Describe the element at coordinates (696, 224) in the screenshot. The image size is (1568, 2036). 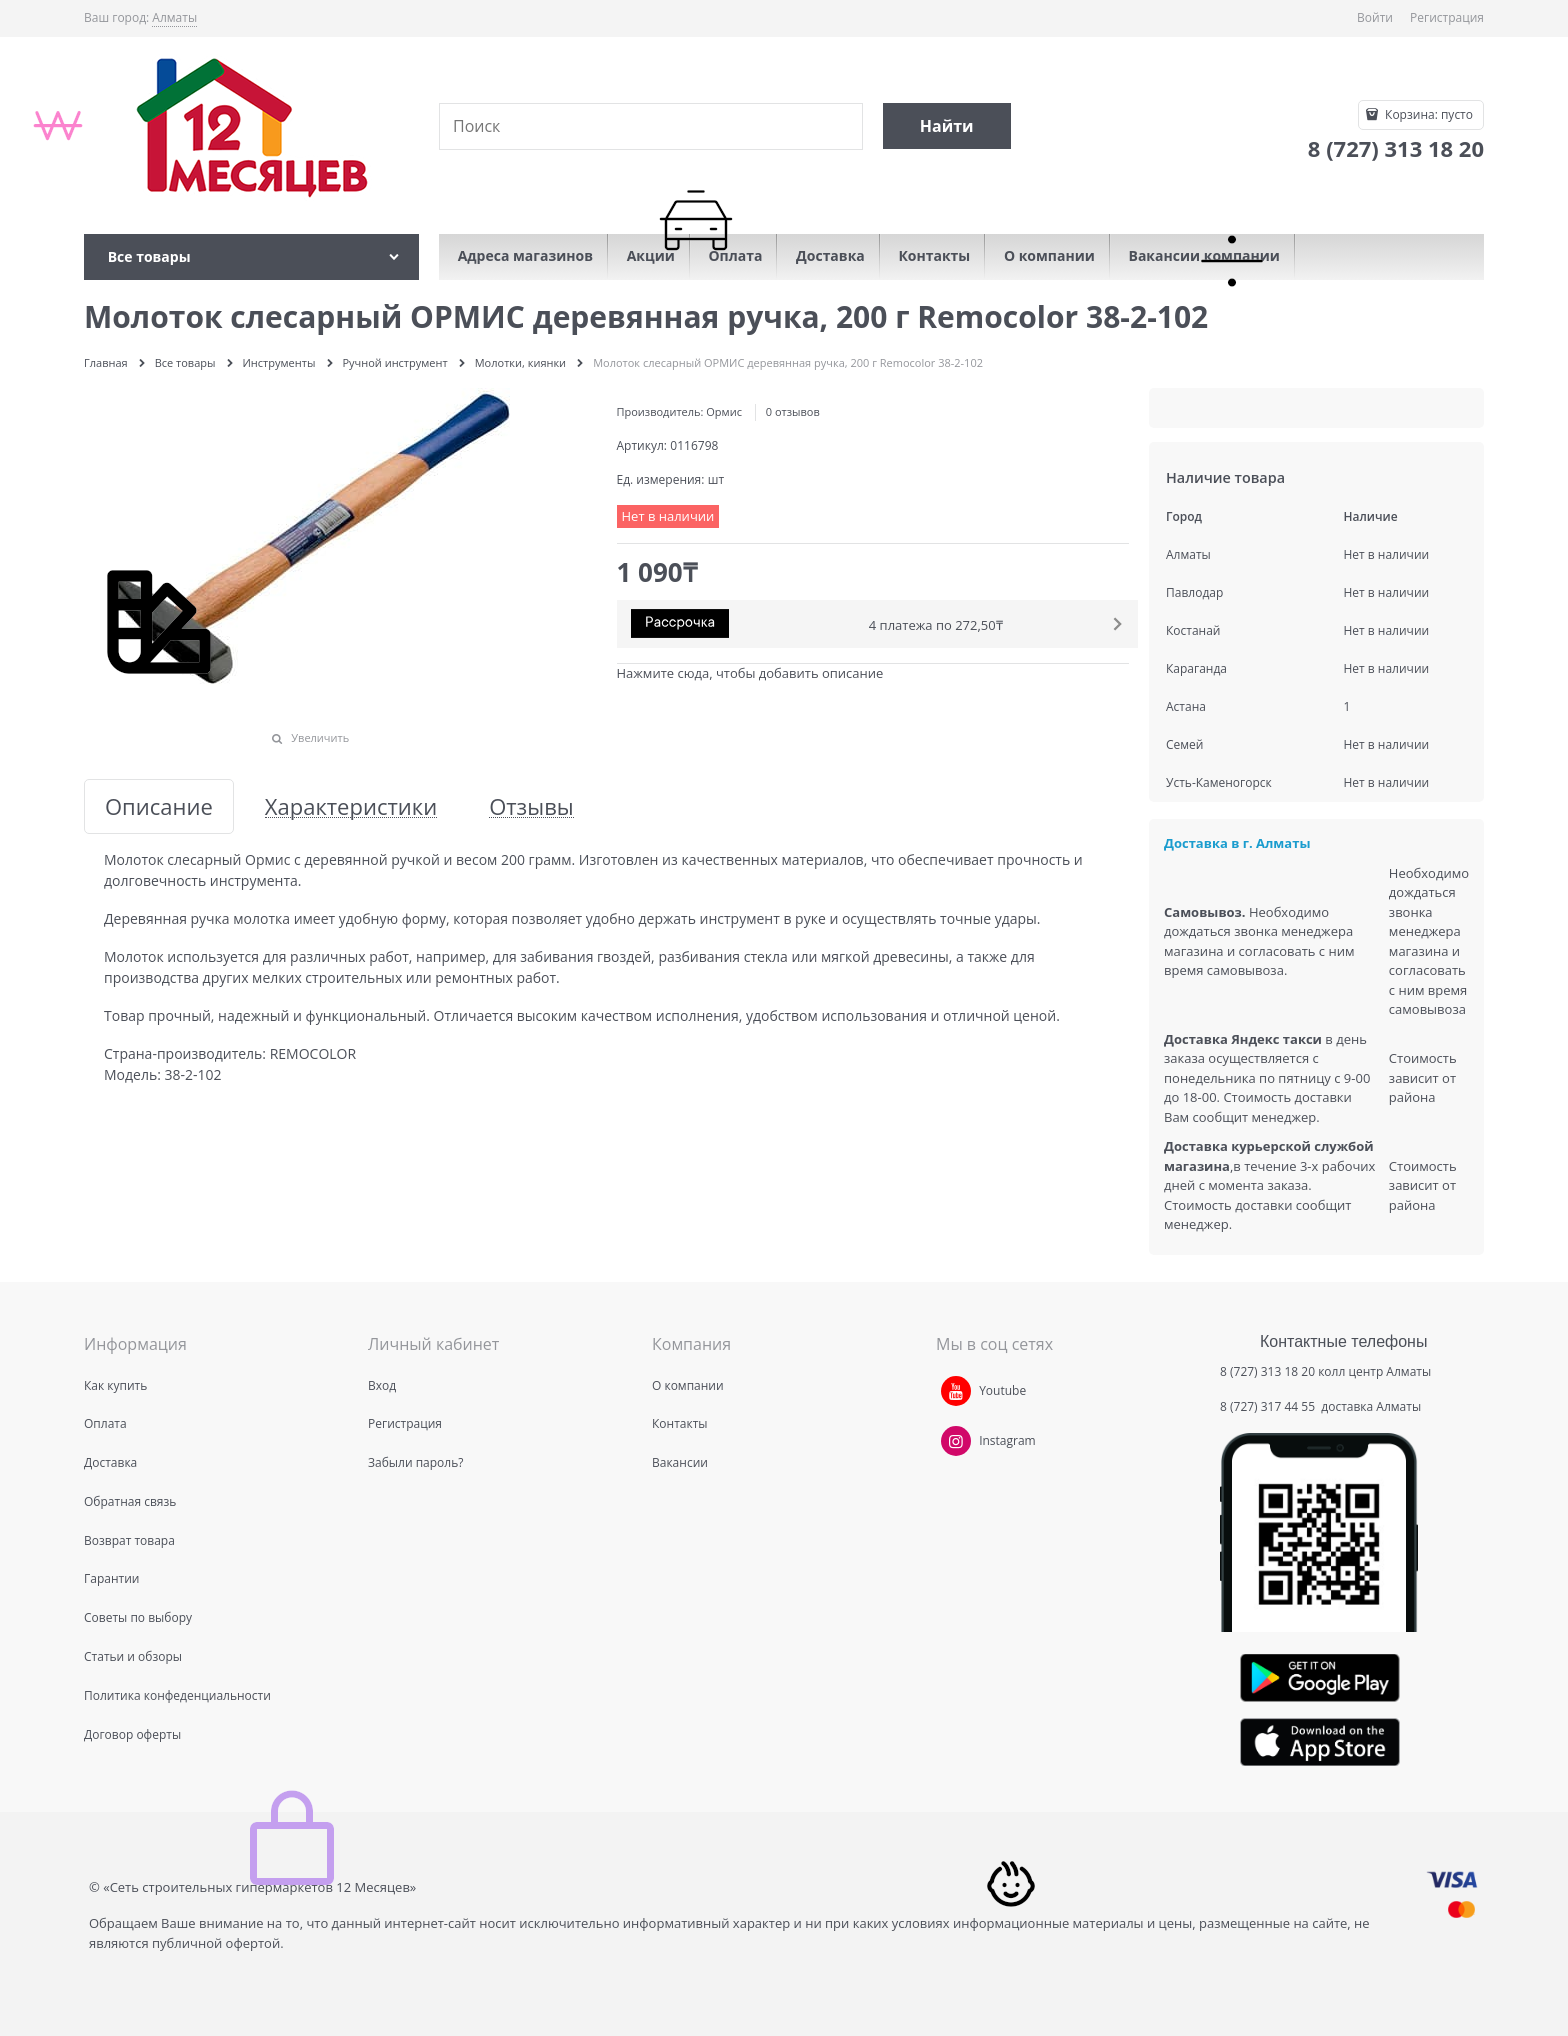
I see `contact or request emergency services` at that location.